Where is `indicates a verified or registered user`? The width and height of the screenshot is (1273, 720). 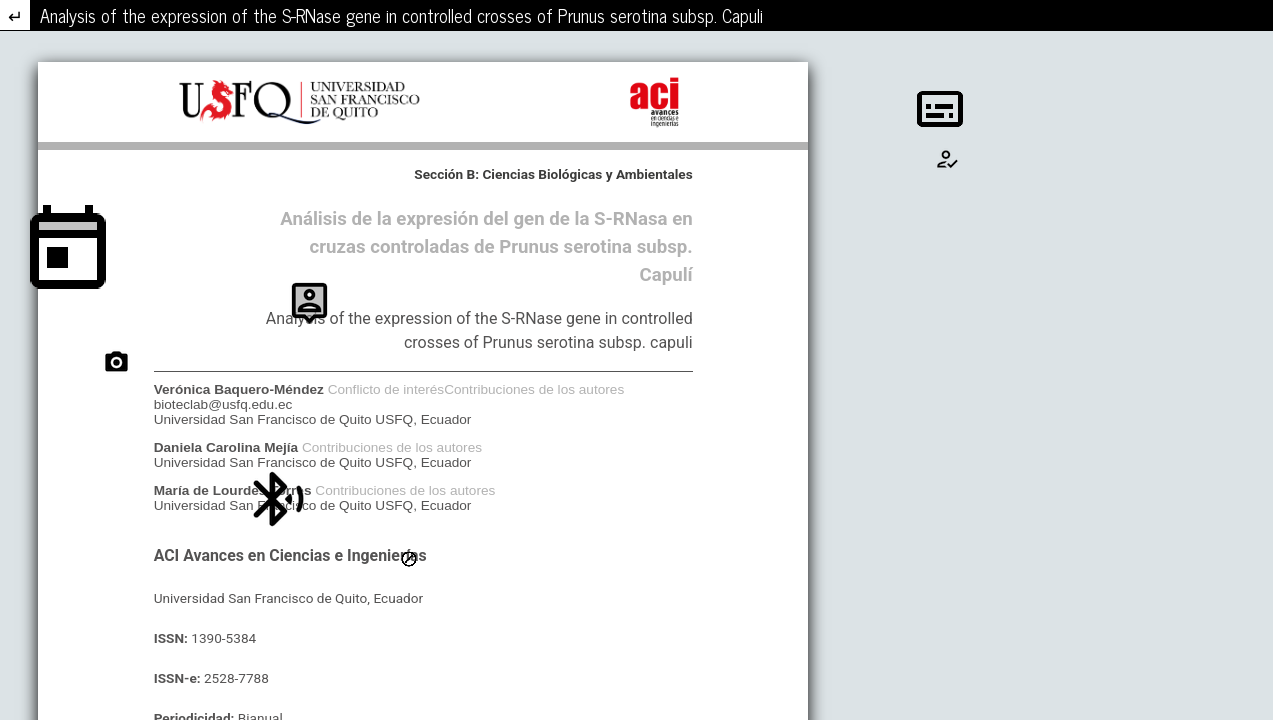 indicates a verified or registered user is located at coordinates (947, 159).